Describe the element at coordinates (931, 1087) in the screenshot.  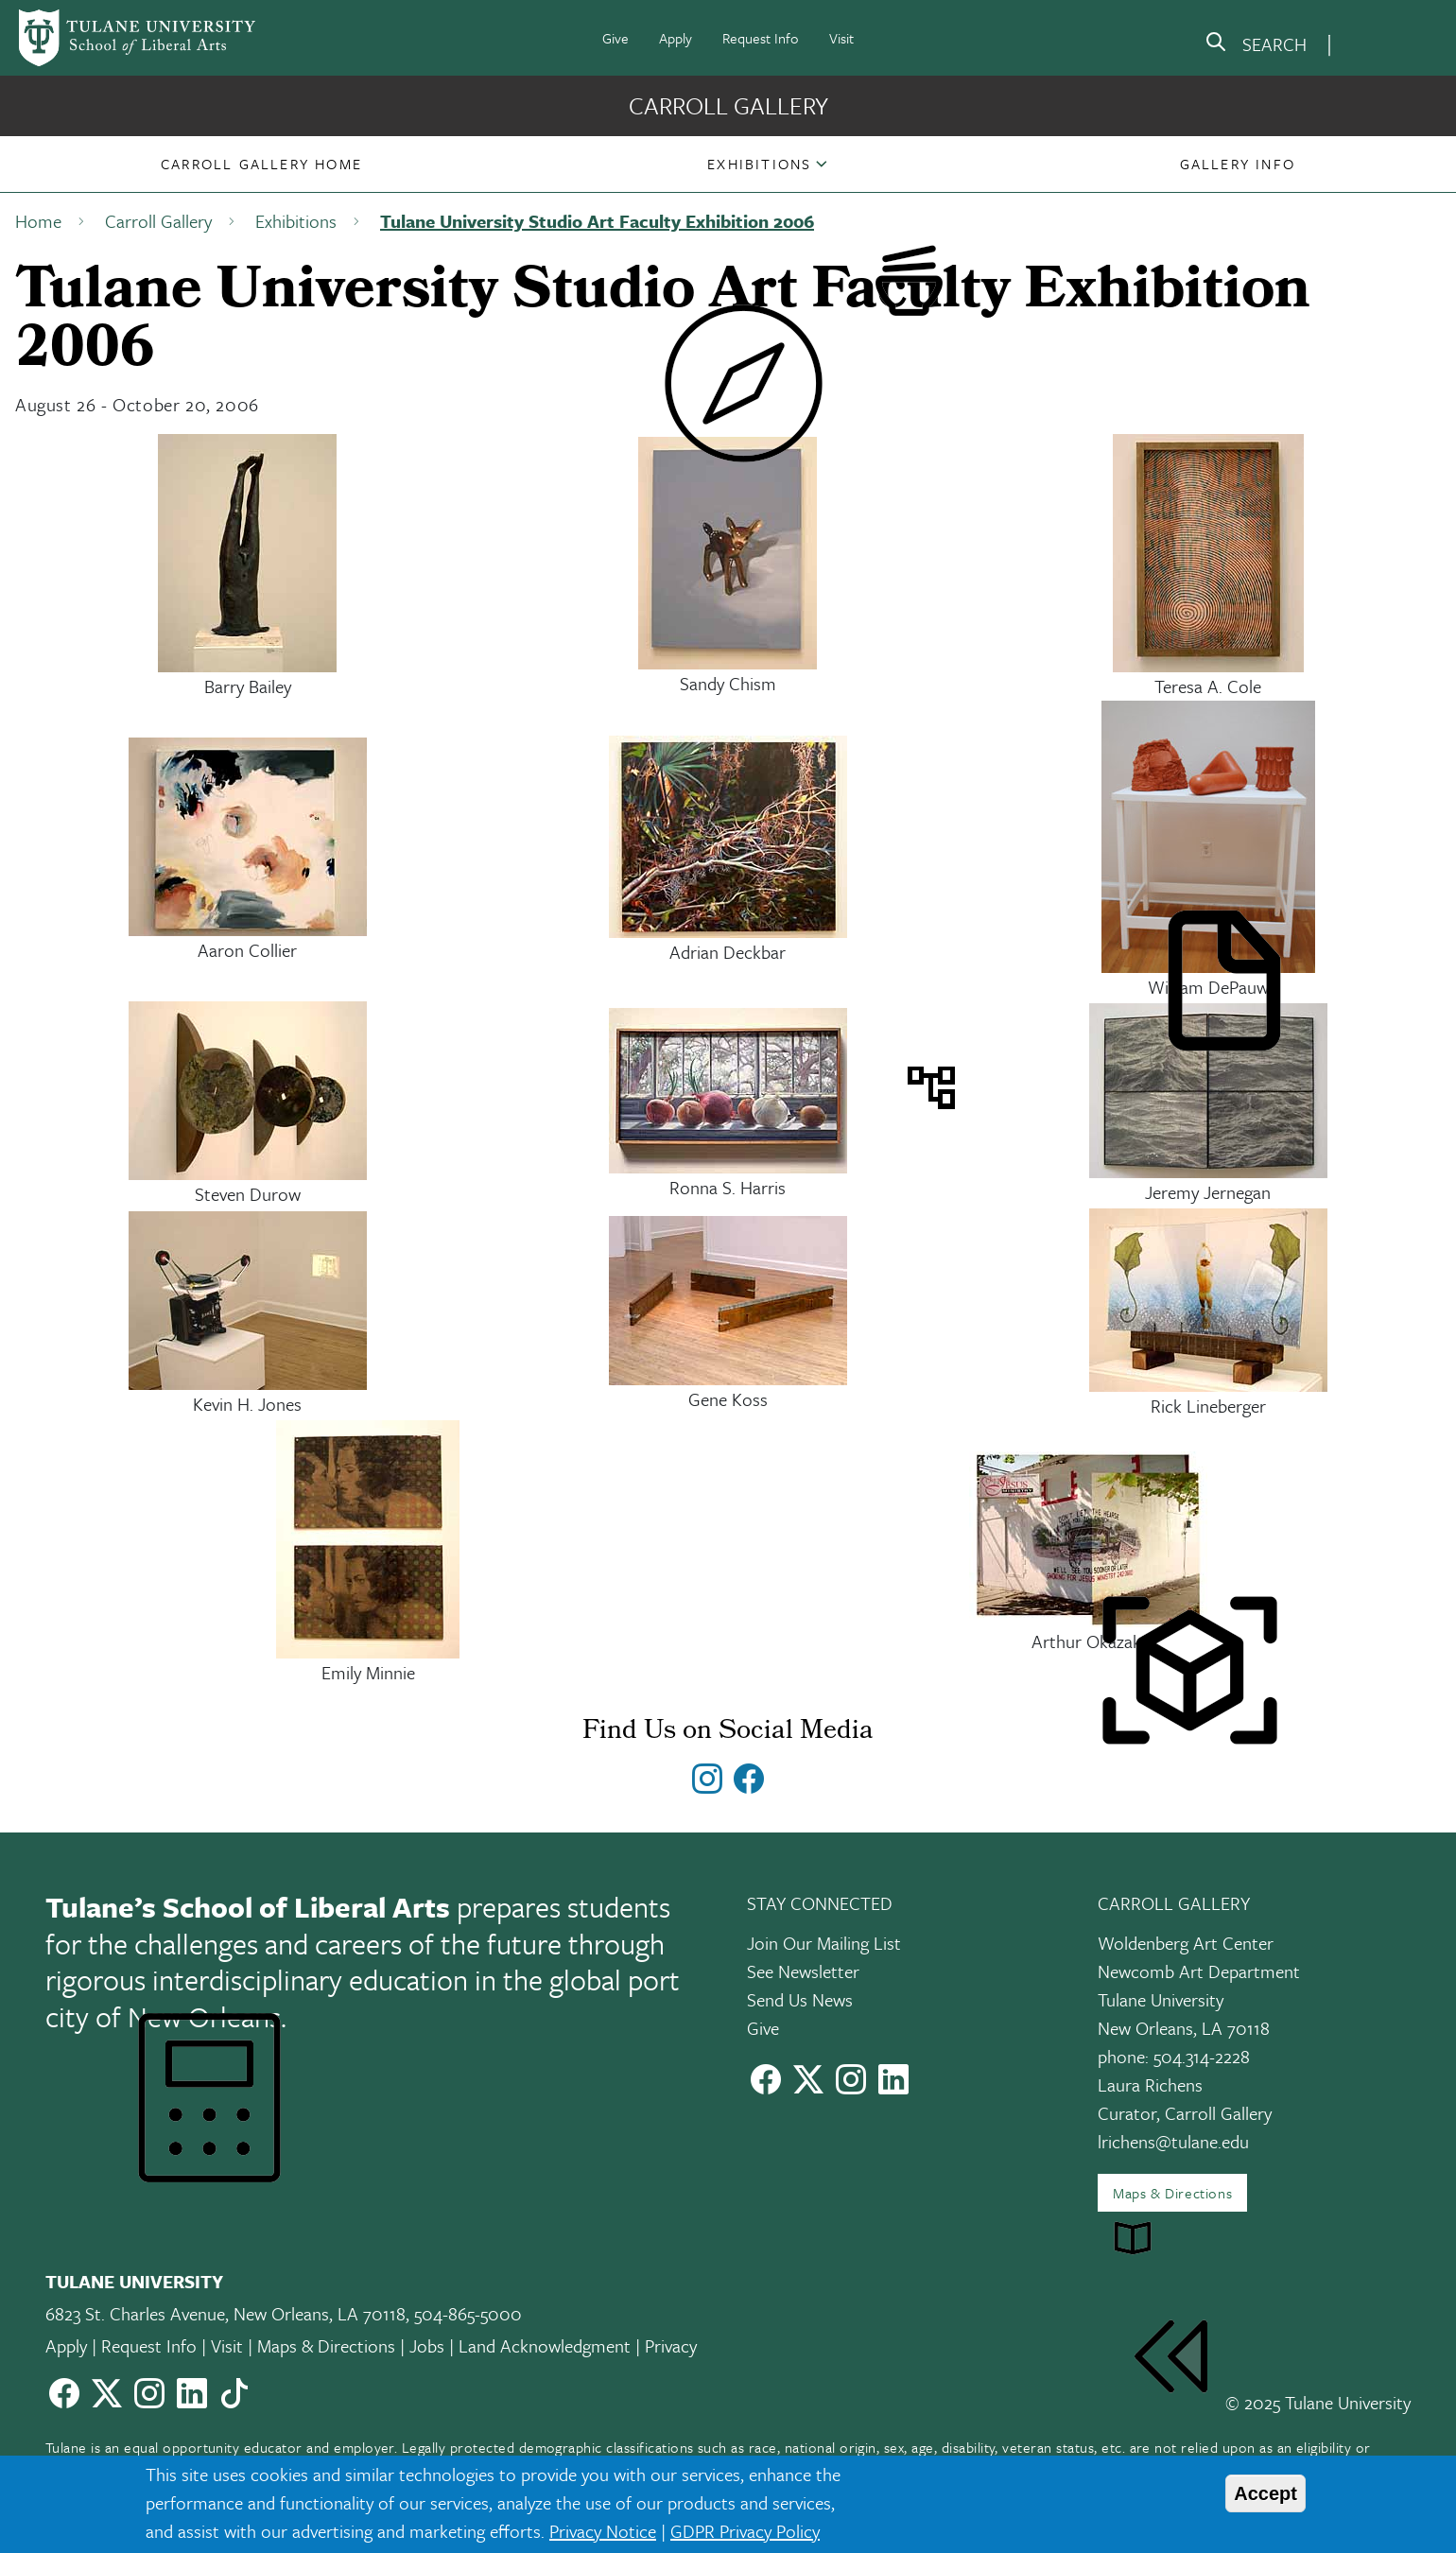
I see `view organizational hierarchy or structure` at that location.